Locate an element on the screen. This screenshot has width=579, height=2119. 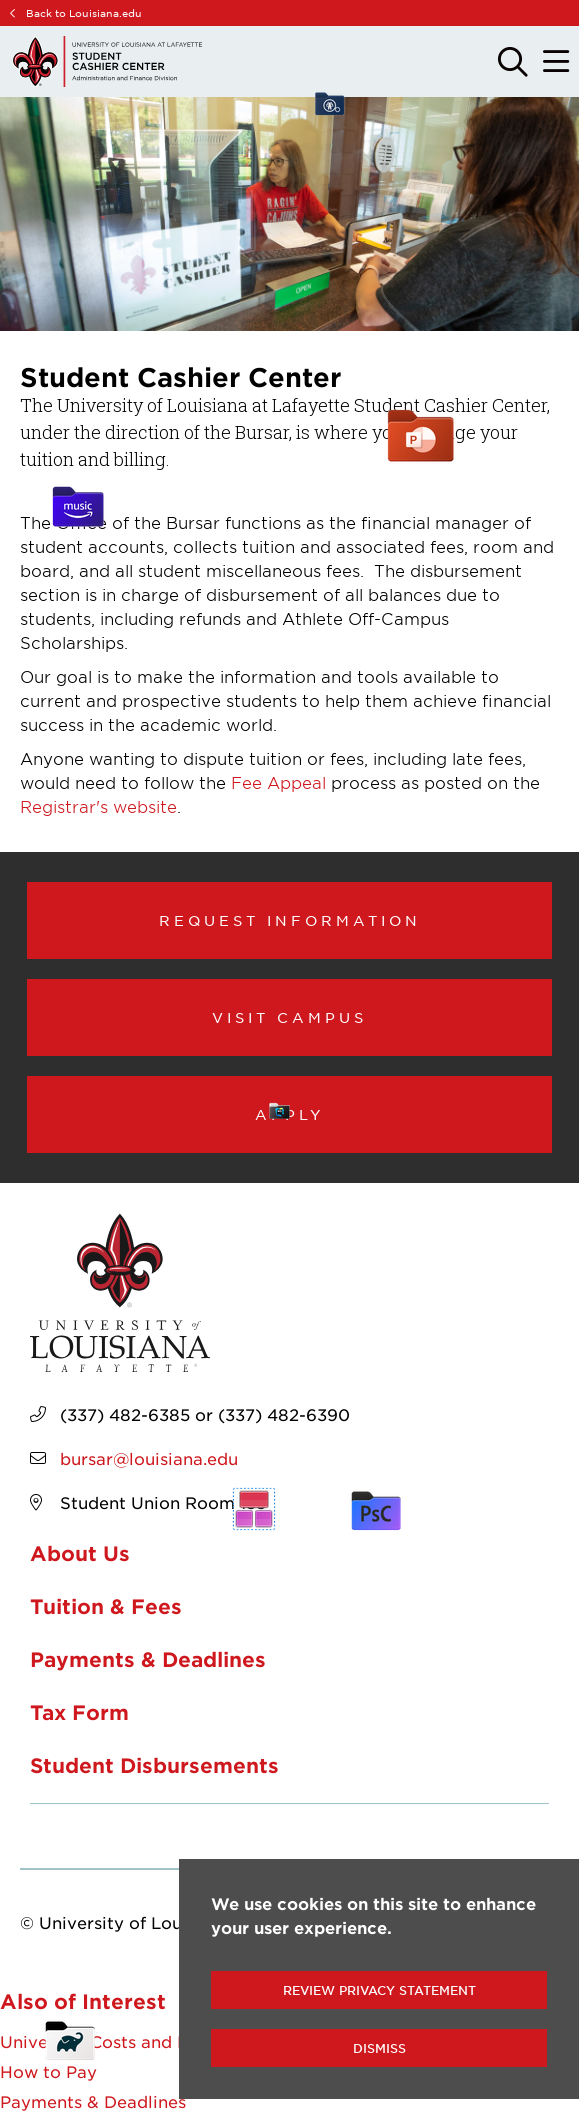
open folder containing PowerPoint presentations is located at coordinates (420, 437).